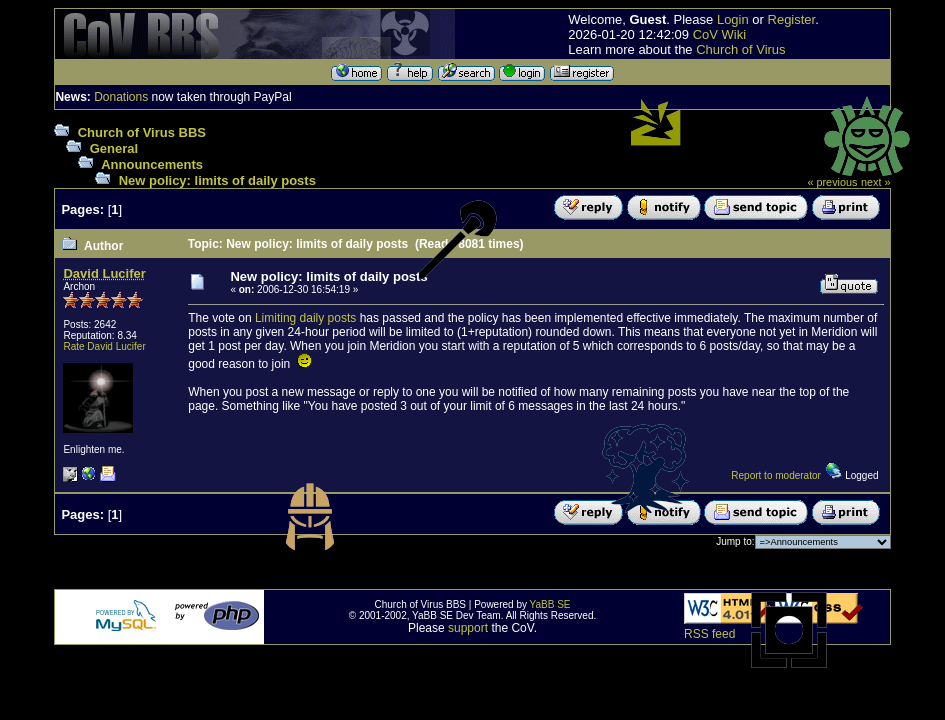 The height and width of the screenshot is (720, 945). What do you see at coordinates (310, 517) in the screenshot?
I see `select light armor class` at bounding box center [310, 517].